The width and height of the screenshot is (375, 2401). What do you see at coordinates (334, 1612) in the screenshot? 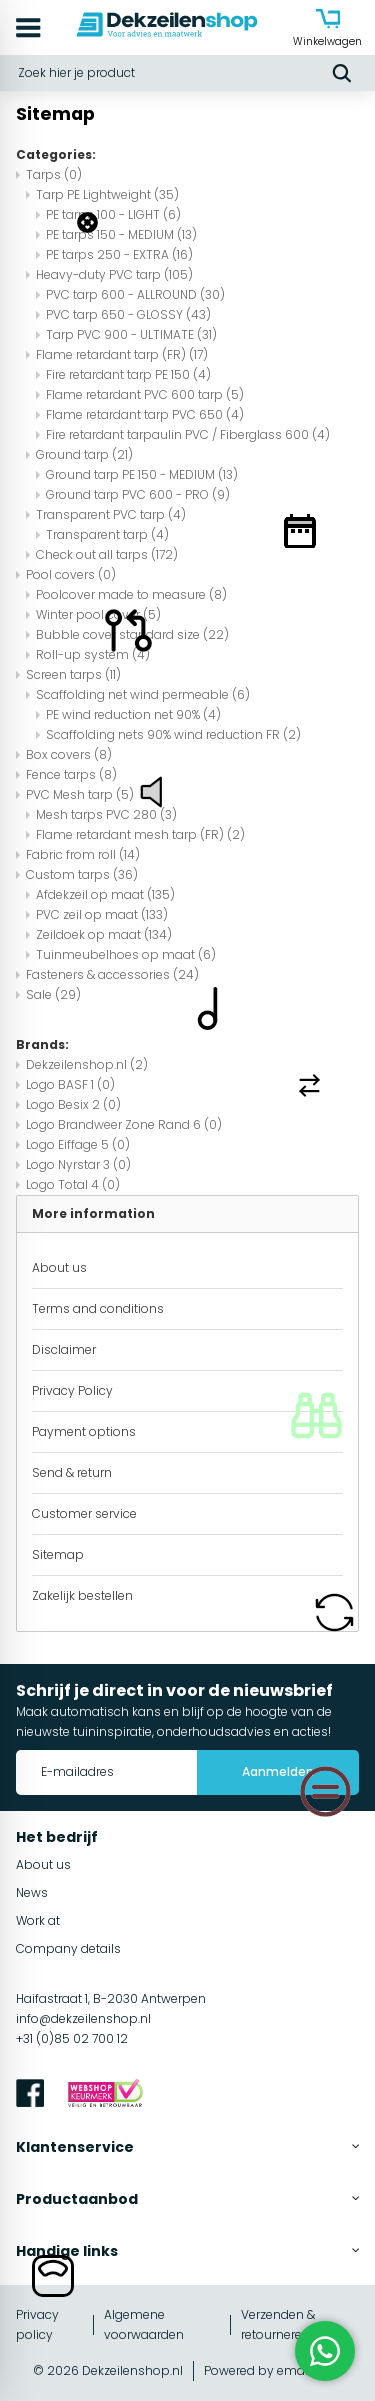
I see `sync or refresh data` at bounding box center [334, 1612].